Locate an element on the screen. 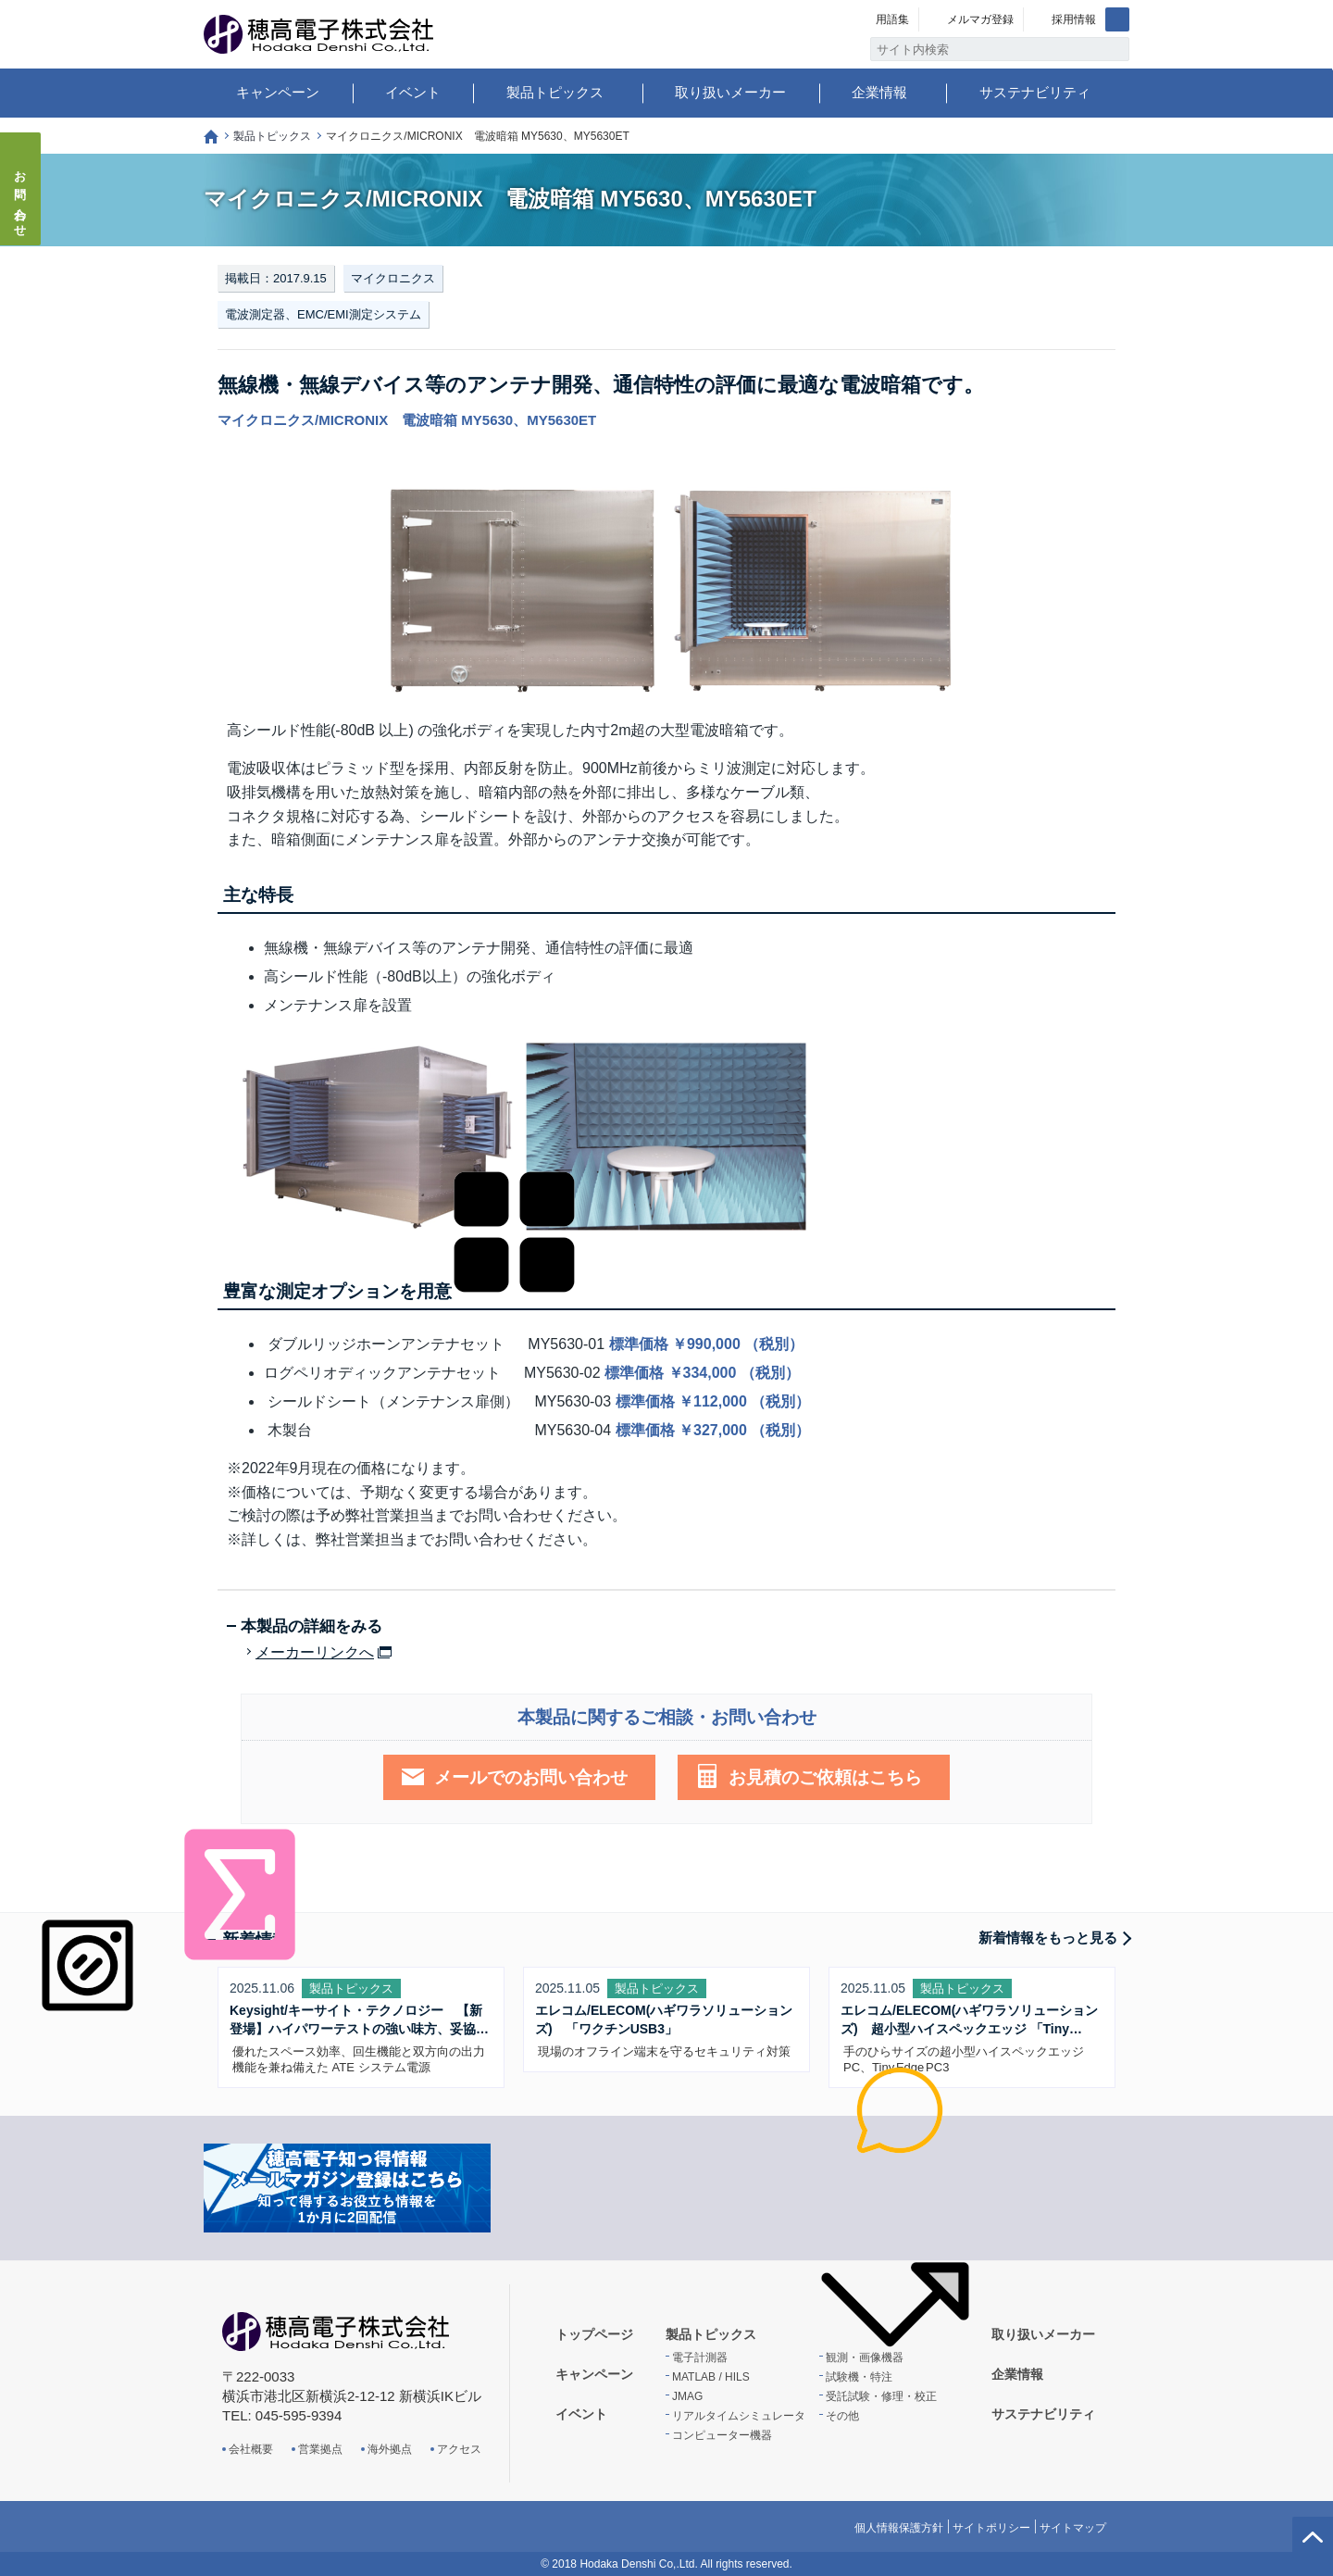 The width and height of the screenshot is (1333, 2576). reply to a message or forward content is located at coordinates (895, 2299).